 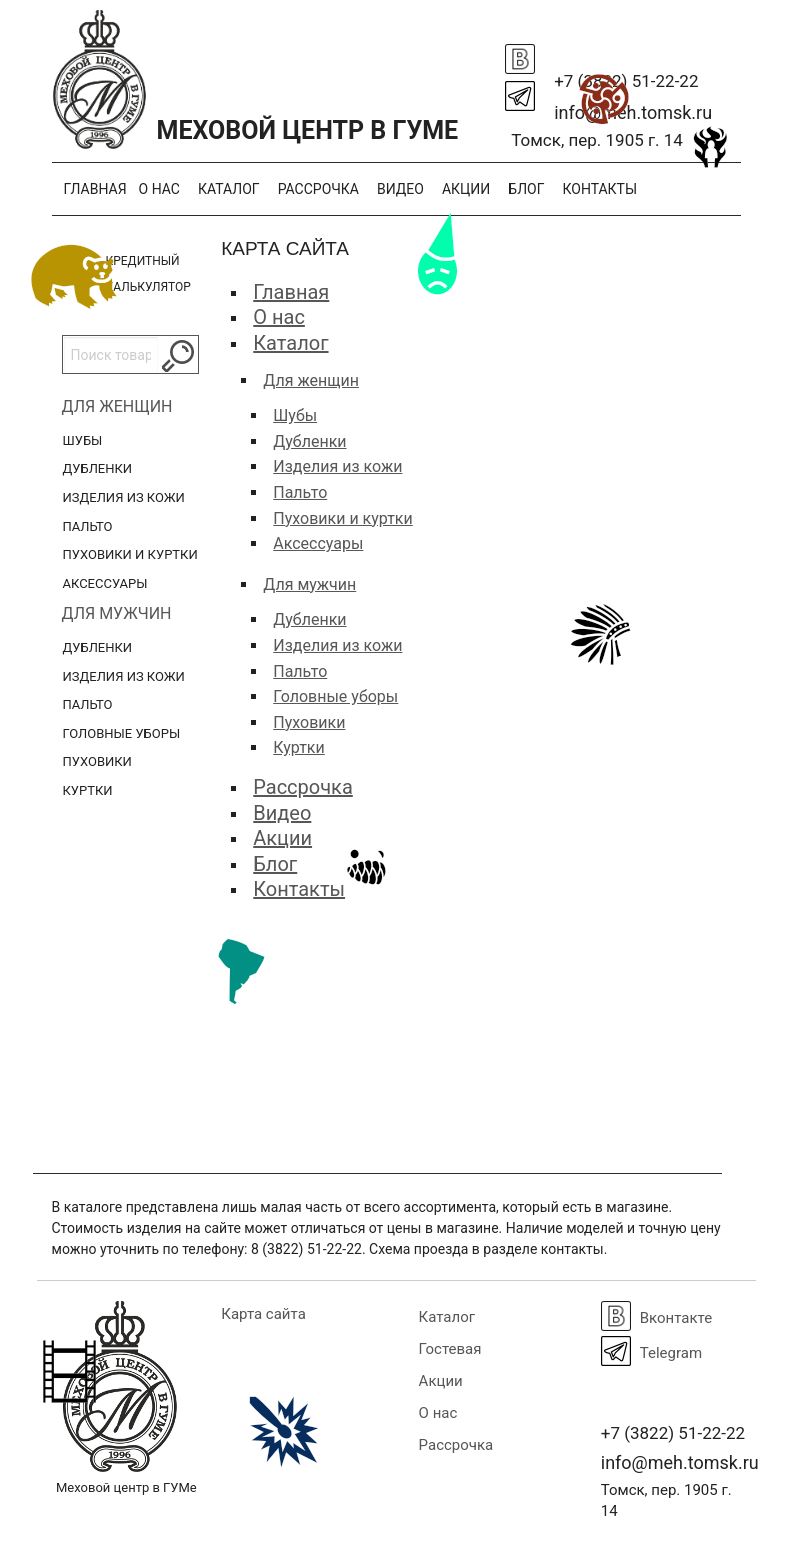 I want to click on access video or movie content, so click(x=69, y=1371).